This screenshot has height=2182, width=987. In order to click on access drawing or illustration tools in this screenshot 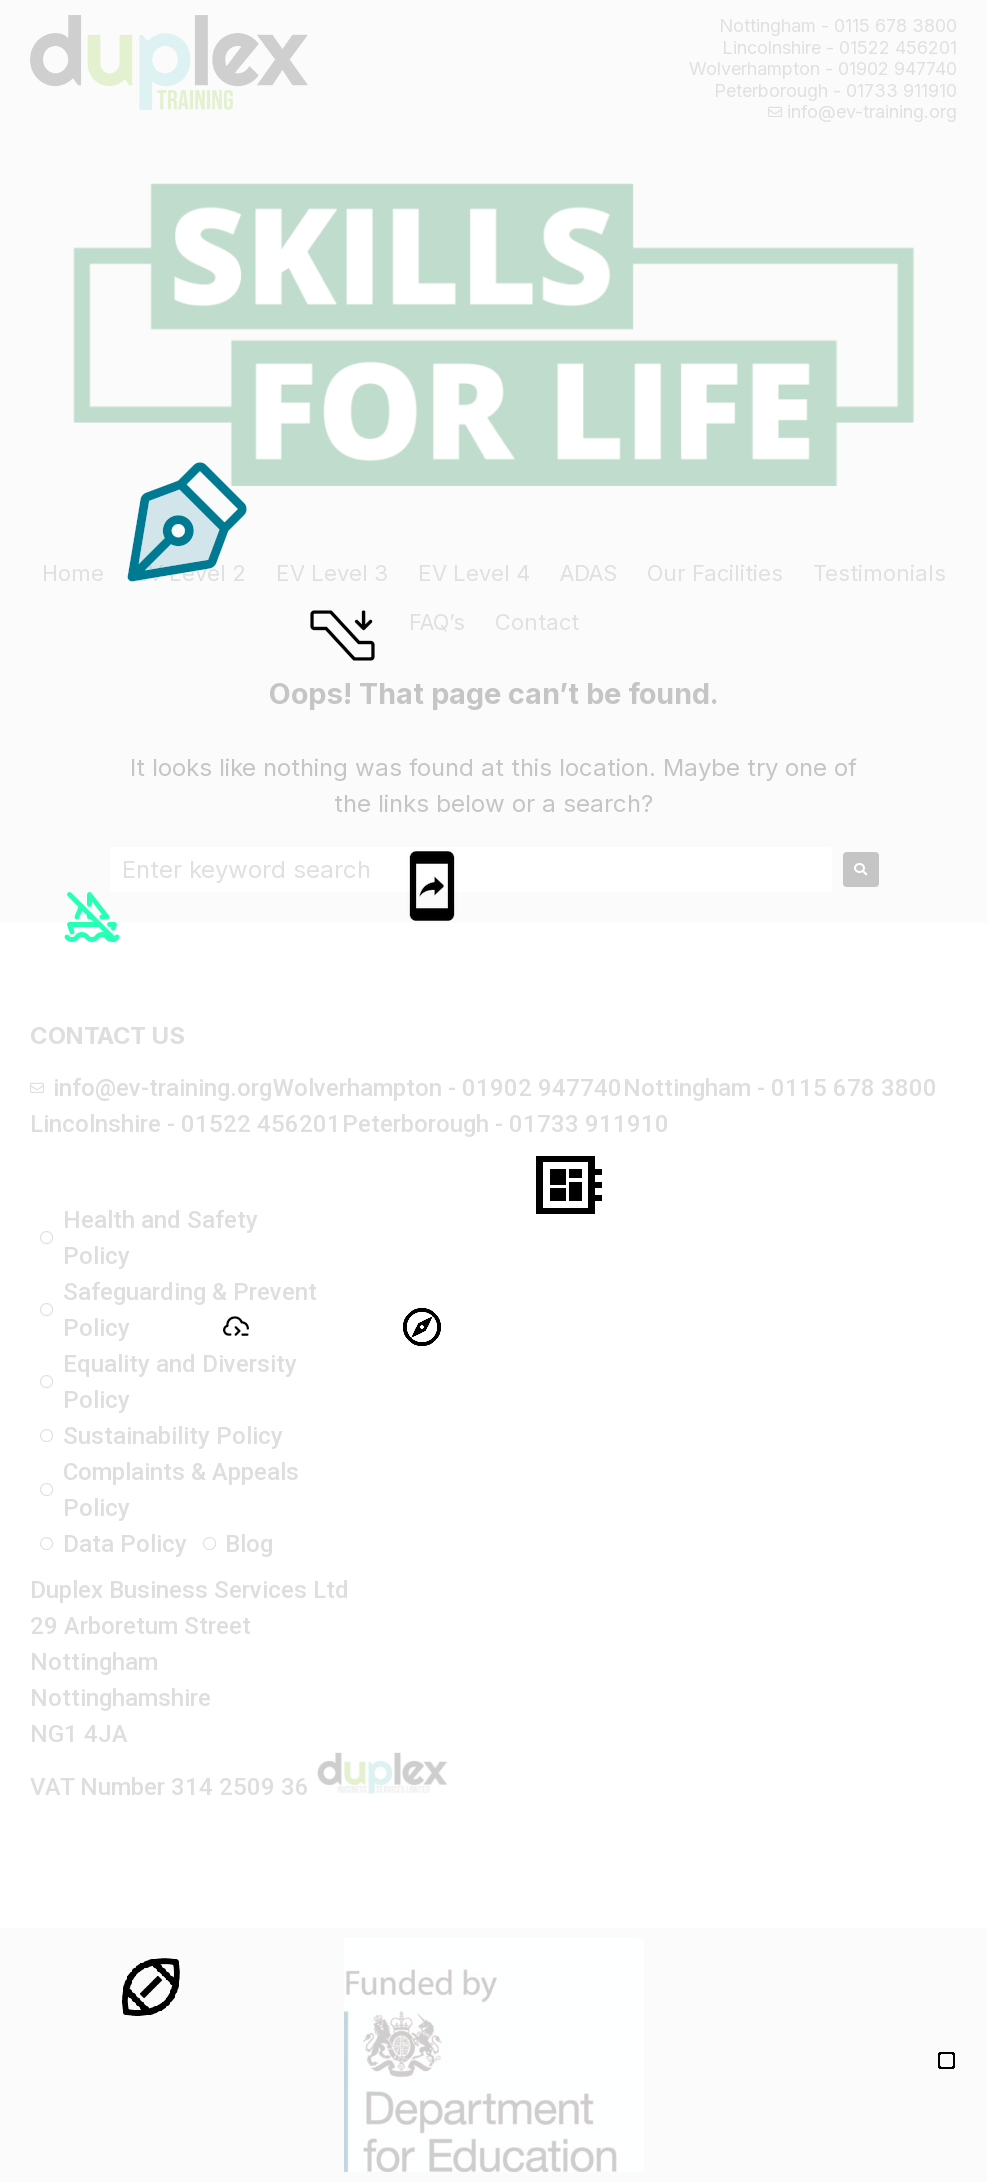, I will do `click(180, 528)`.